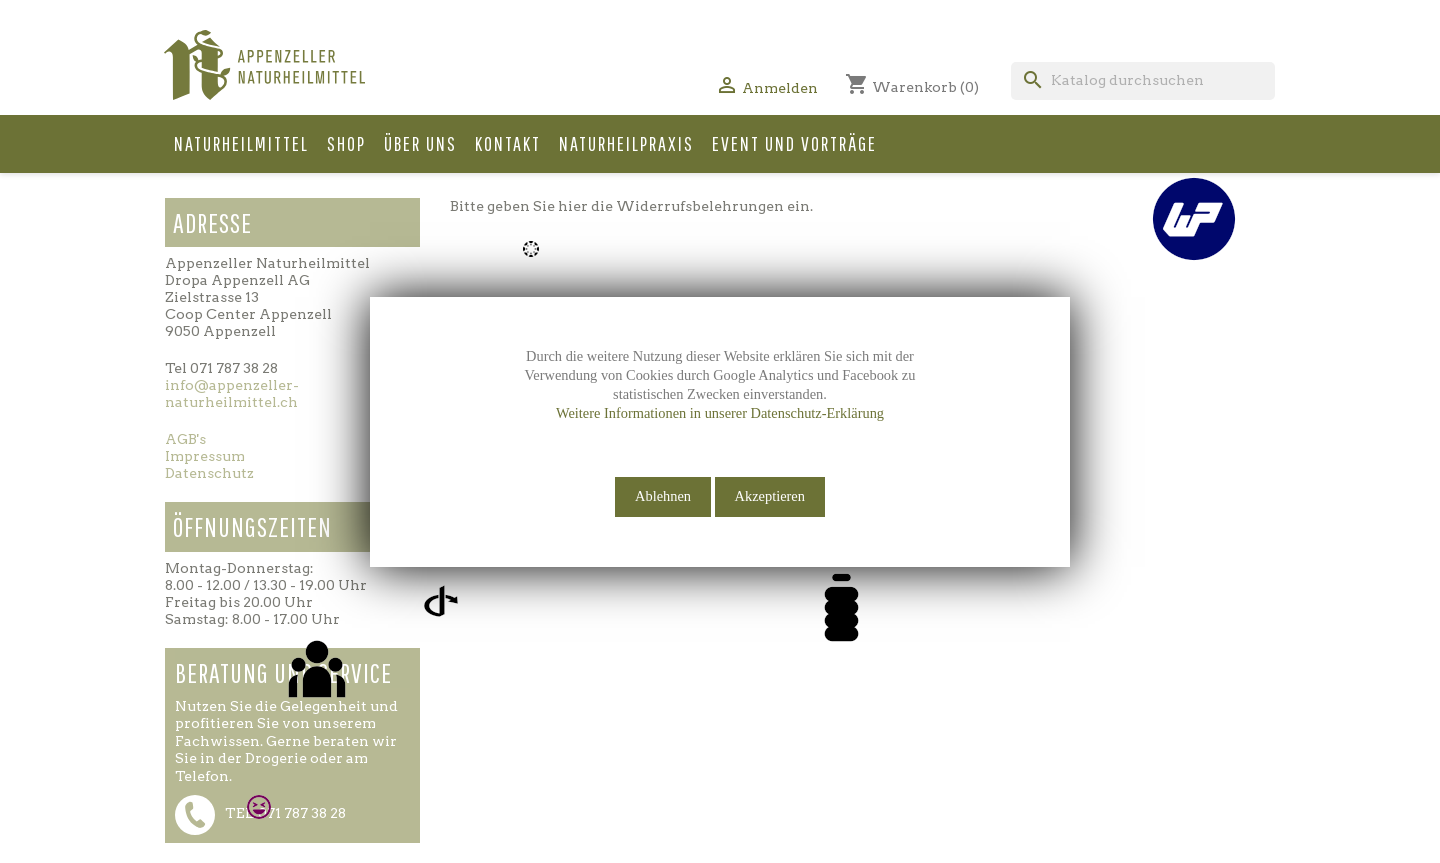 The width and height of the screenshot is (1440, 863). What do you see at coordinates (441, 601) in the screenshot?
I see `sign in with OpenID authentication` at bounding box center [441, 601].